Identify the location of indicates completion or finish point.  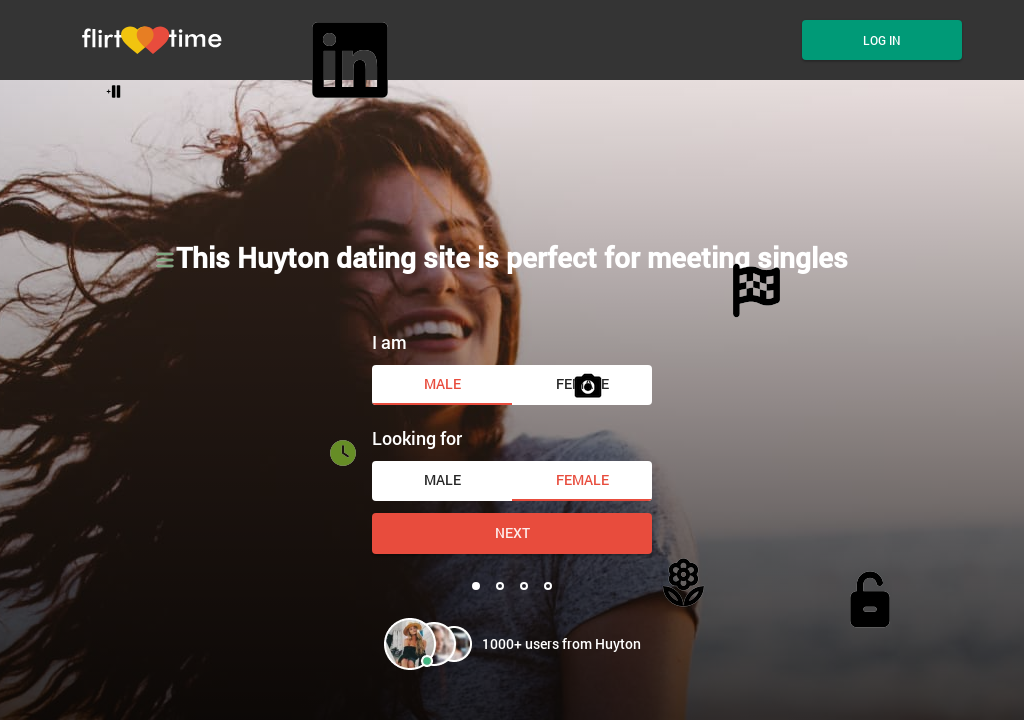
(756, 290).